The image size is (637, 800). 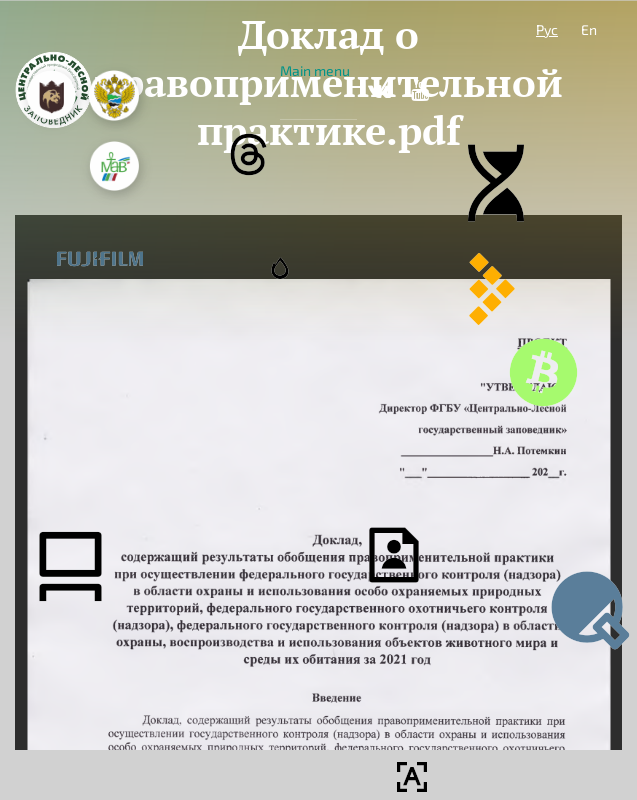 I want to click on open ping pong or table tennis game, so click(x=589, y=609).